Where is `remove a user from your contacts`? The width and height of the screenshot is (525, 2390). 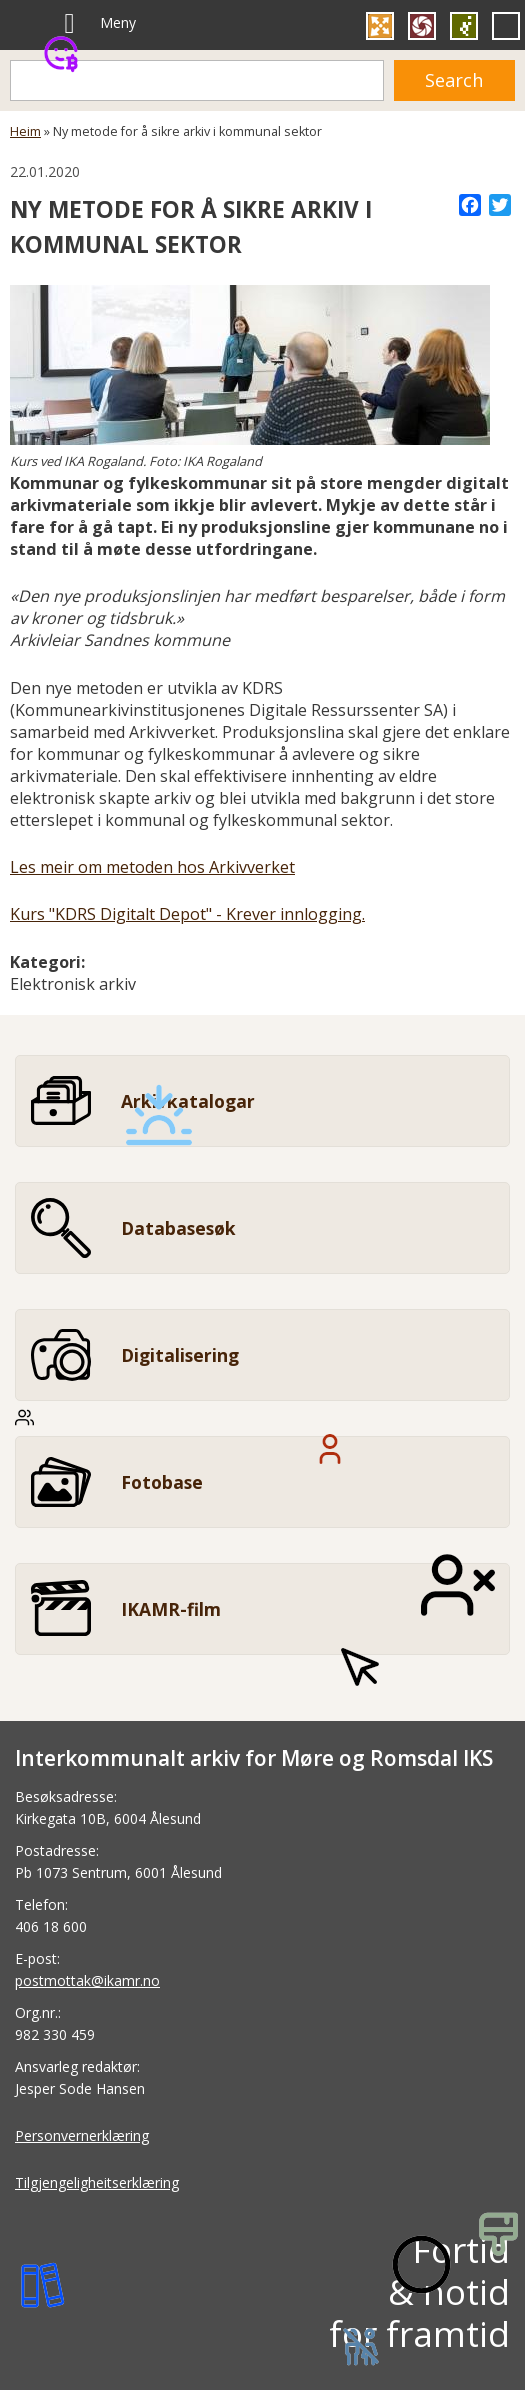
remove a user from your contacts is located at coordinates (458, 1585).